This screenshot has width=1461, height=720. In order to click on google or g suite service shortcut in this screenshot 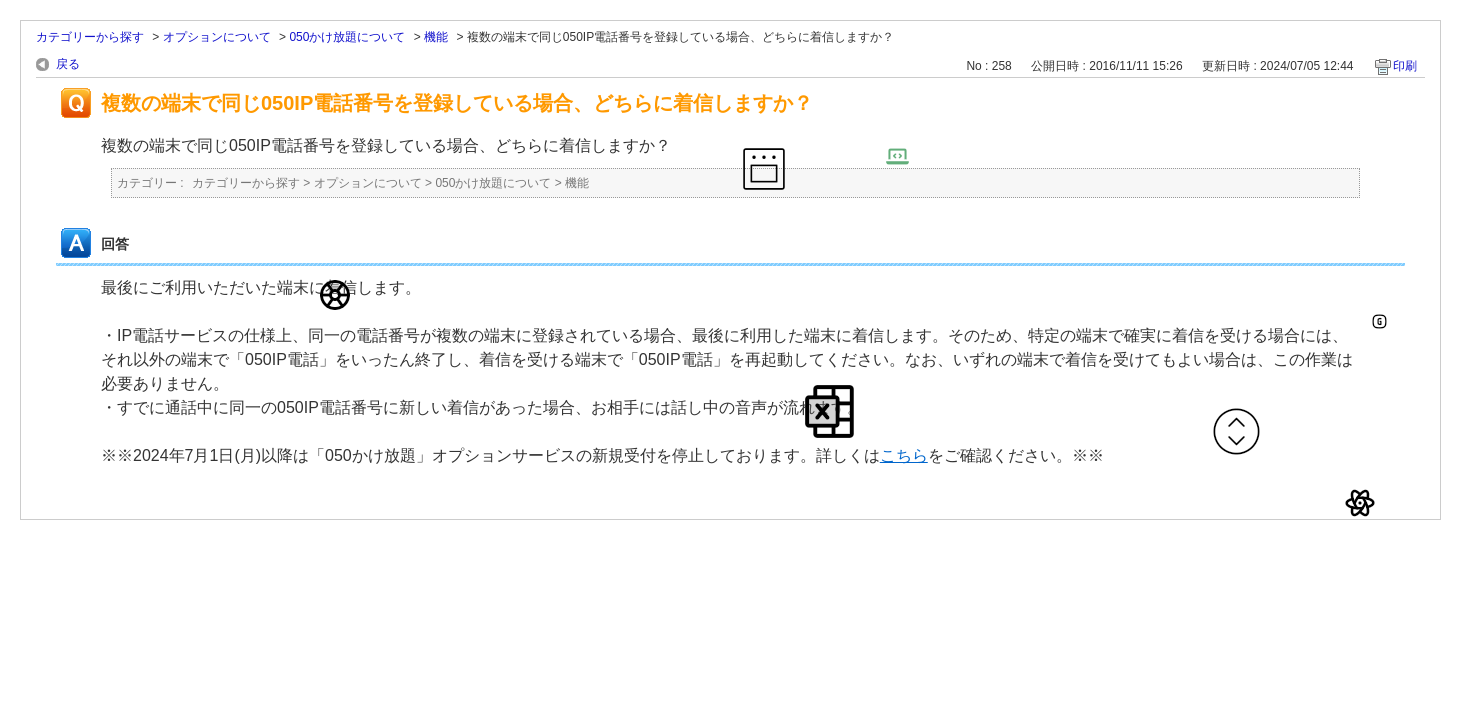, I will do `click(1379, 321)`.